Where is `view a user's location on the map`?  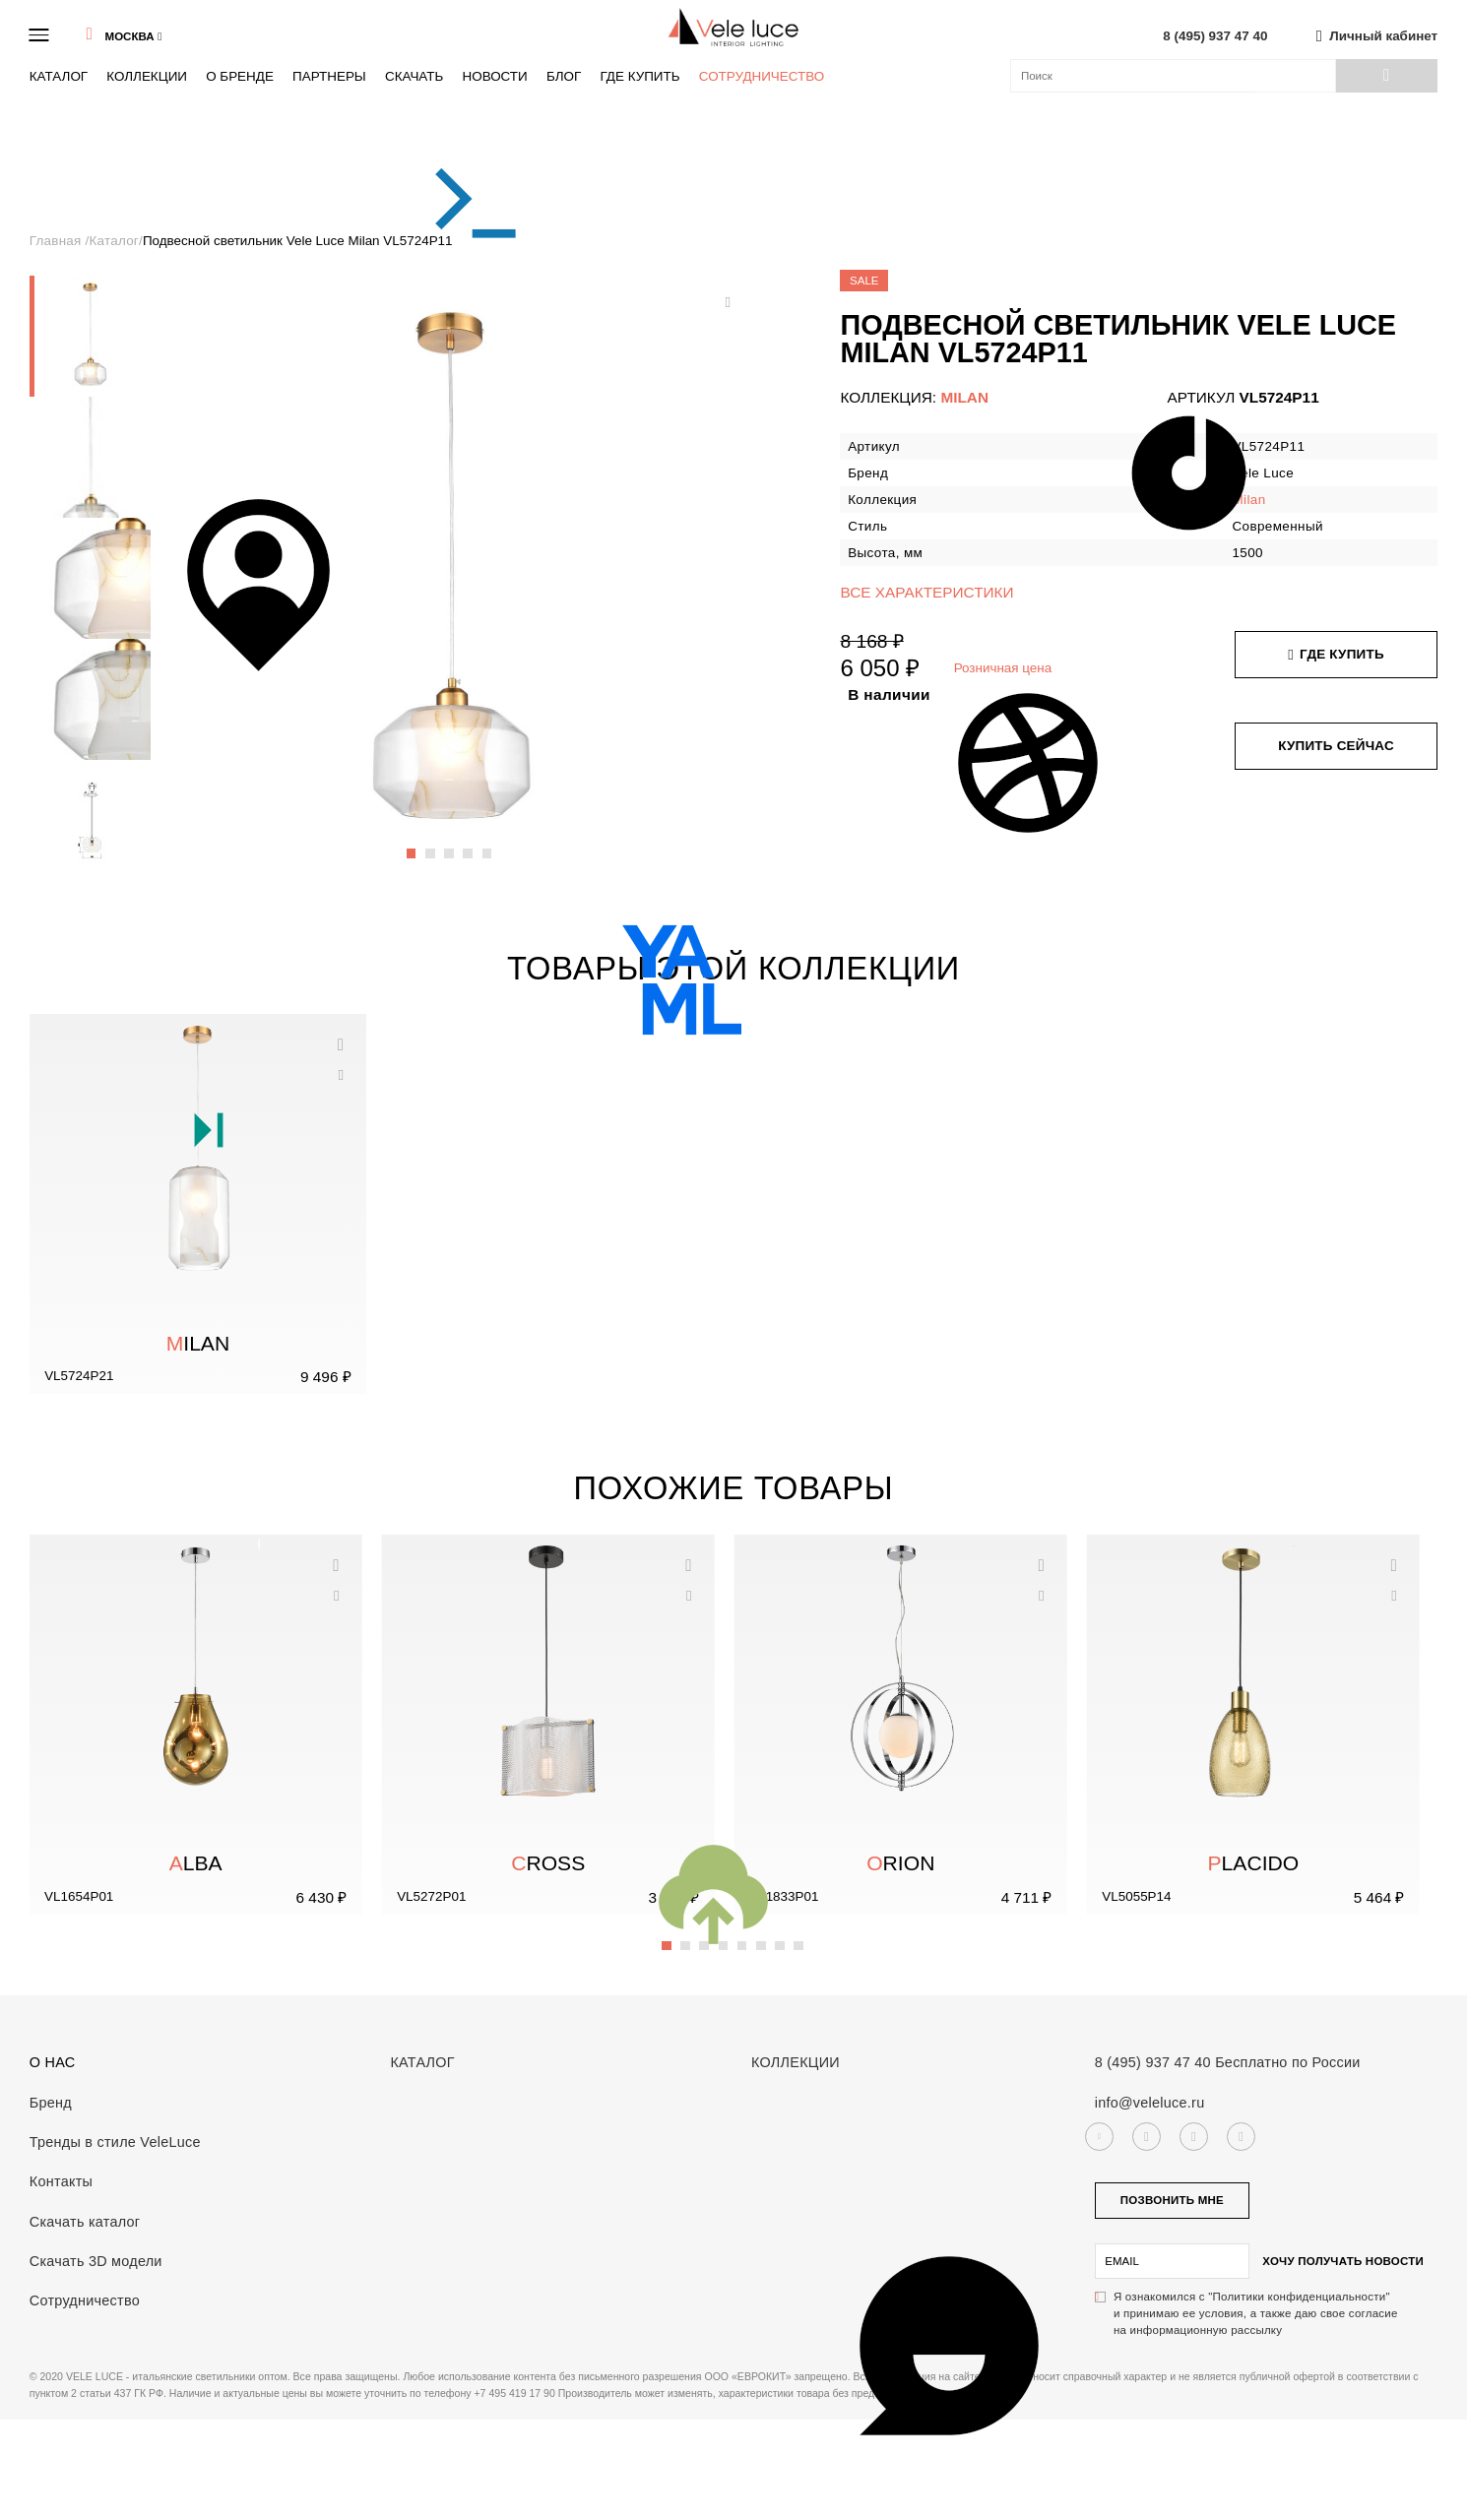 view a user's location on the map is located at coordinates (258, 578).